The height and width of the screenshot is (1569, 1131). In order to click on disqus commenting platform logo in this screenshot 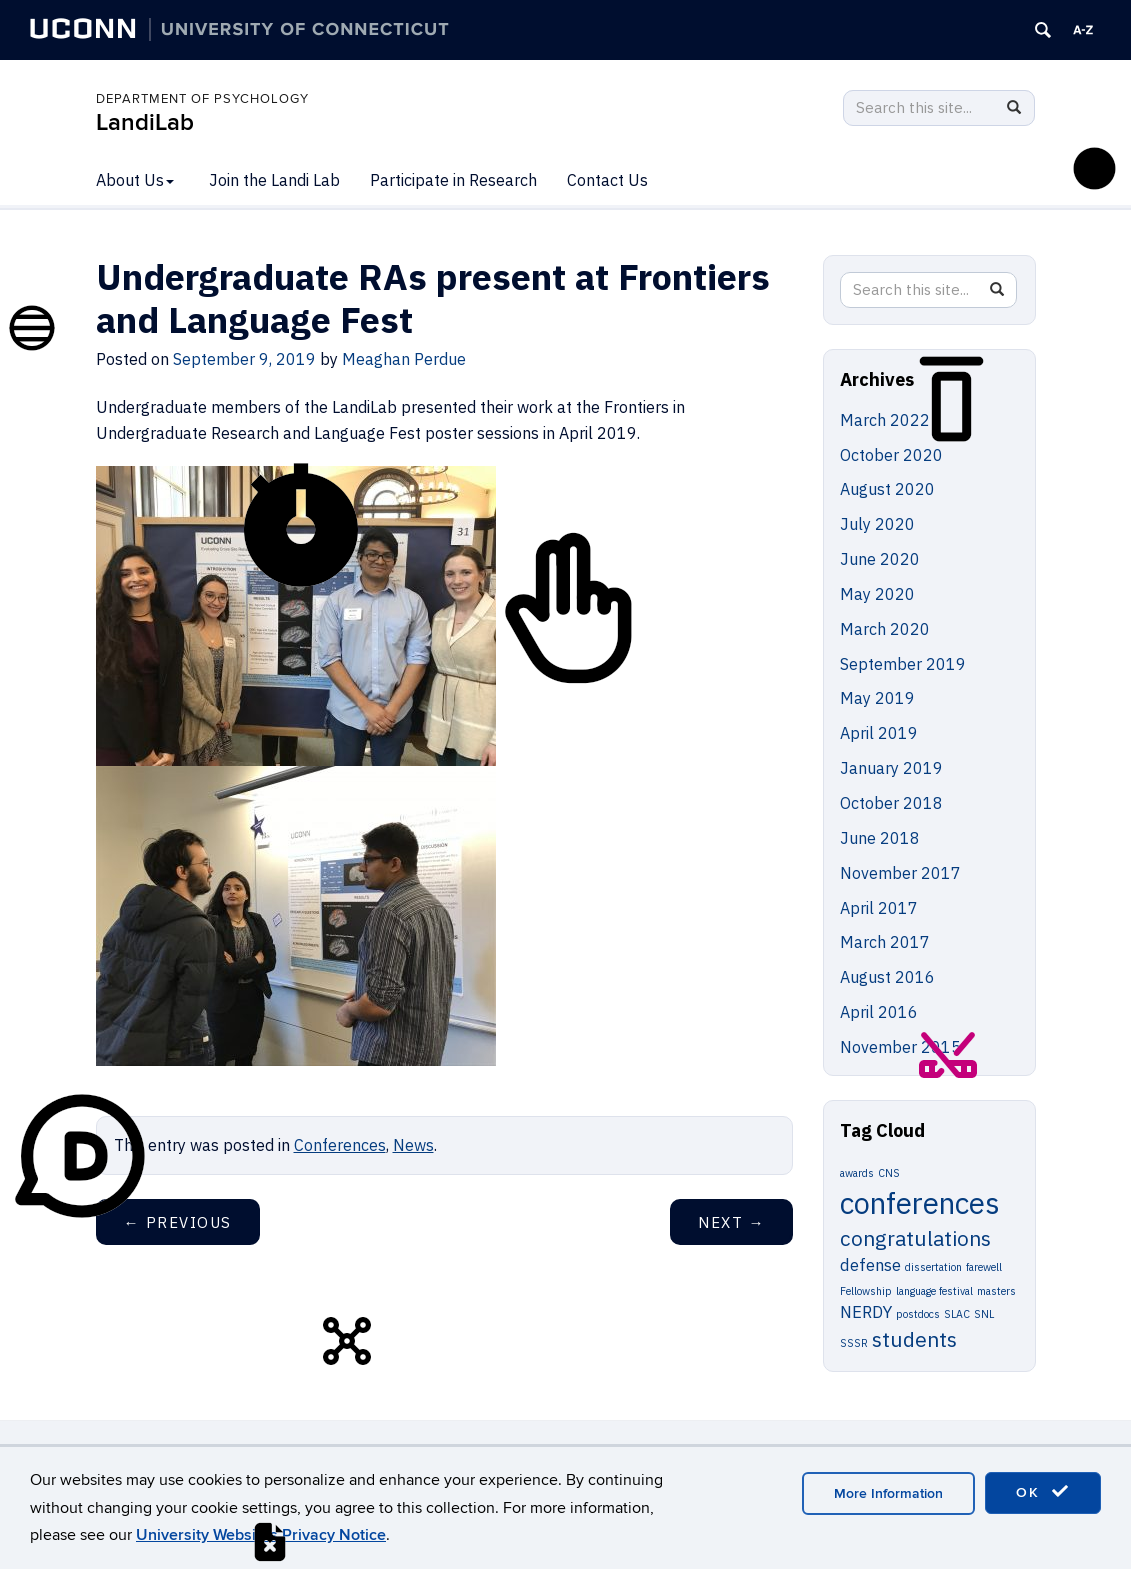, I will do `click(83, 1156)`.